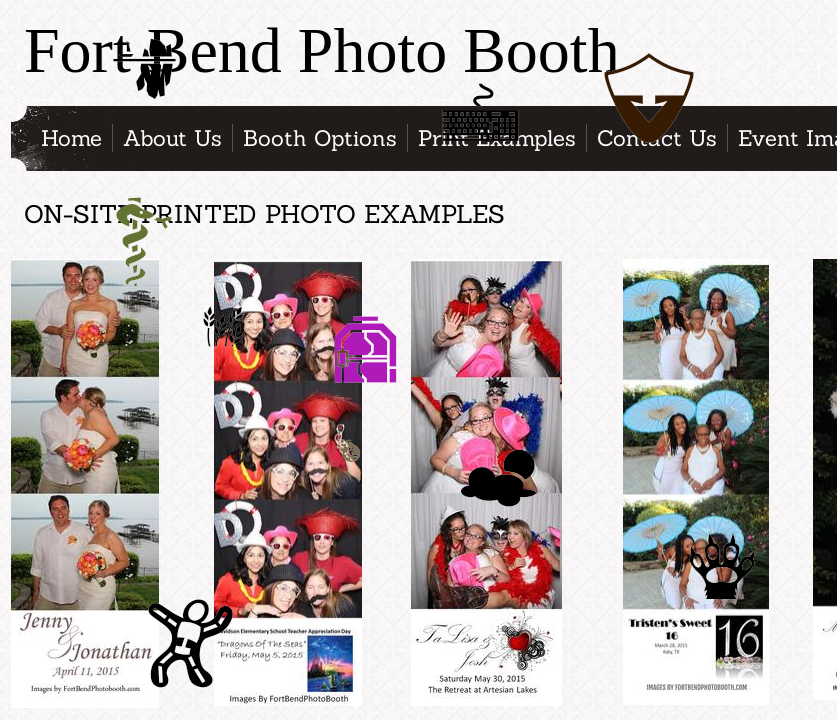 This screenshot has height=720, width=837. Describe the element at coordinates (349, 451) in the screenshot. I see `indicates a dissolving or disintegrating effect` at that location.